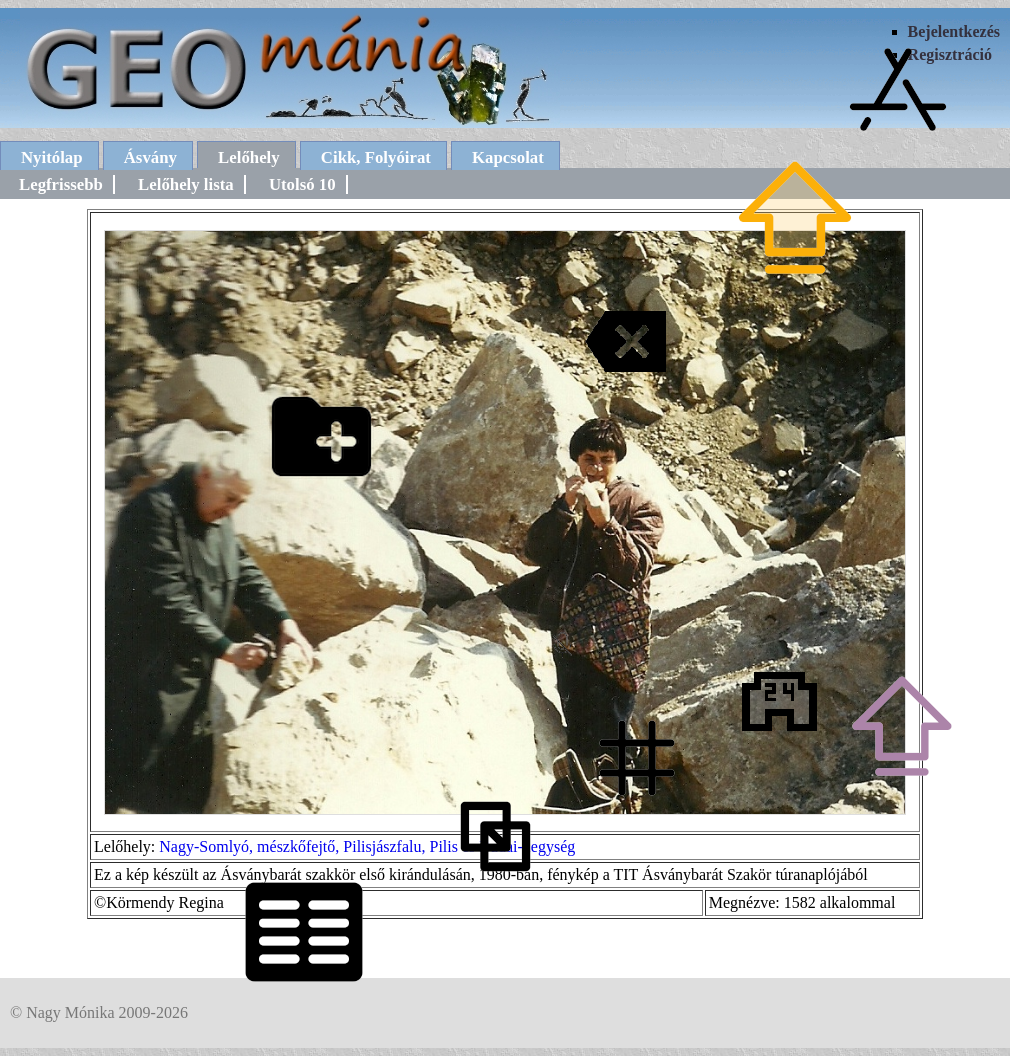 This screenshot has width=1010, height=1056. Describe the element at coordinates (321, 436) in the screenshot. I see `create a new folder` at that location.